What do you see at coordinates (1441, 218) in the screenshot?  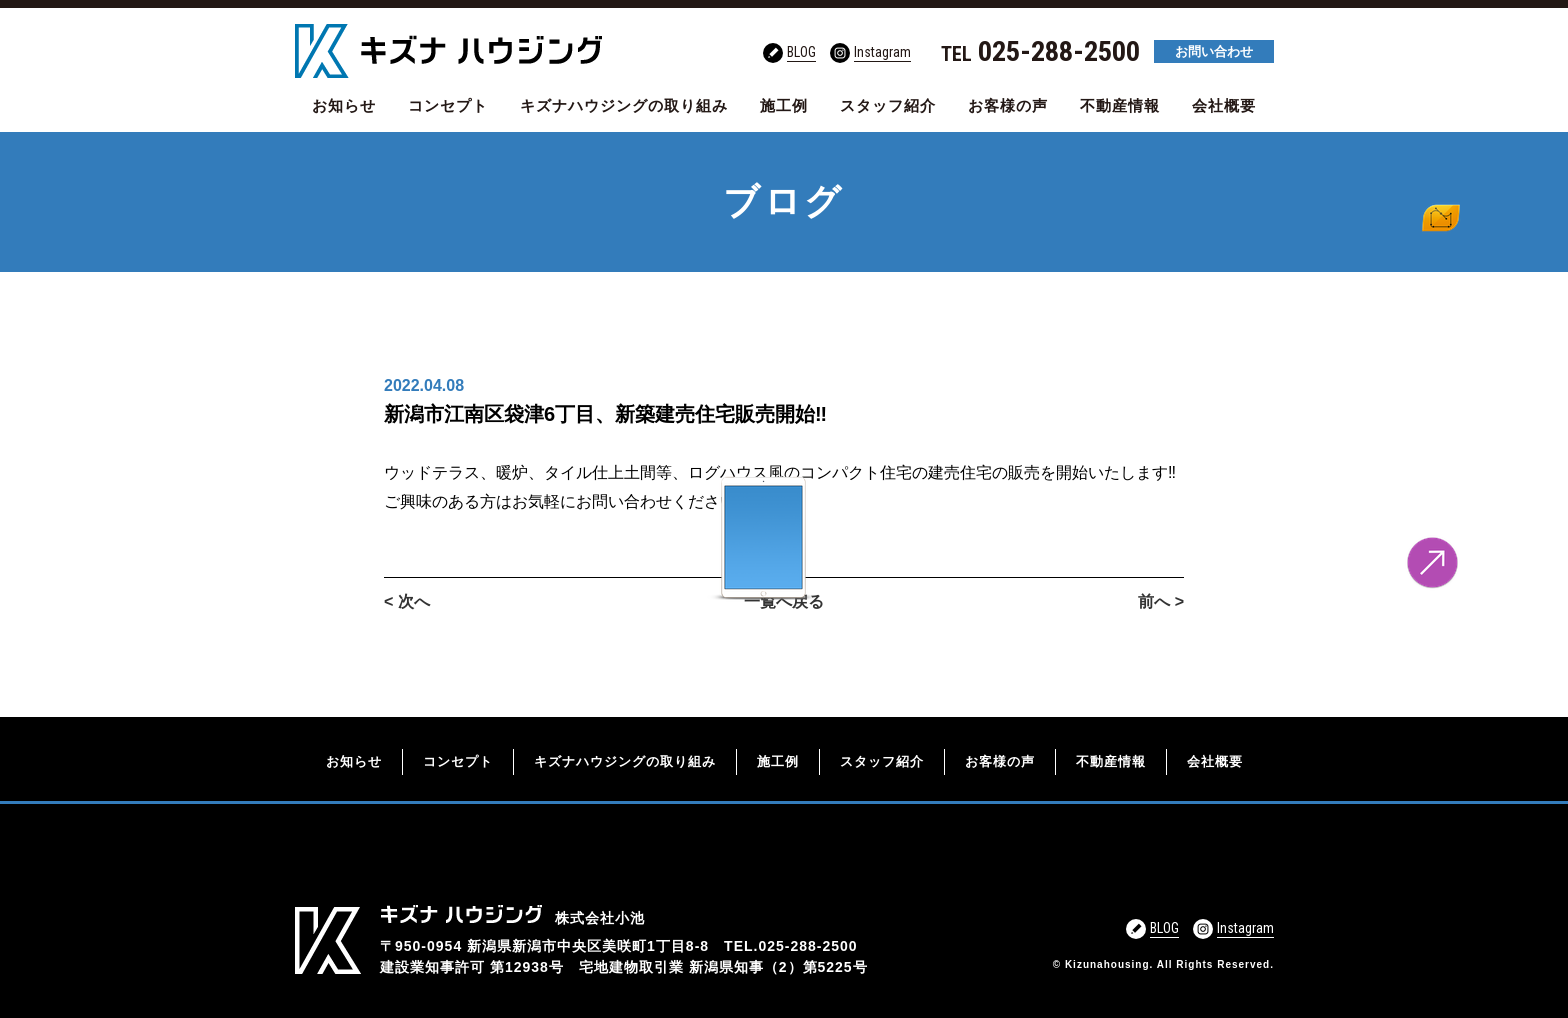 I see `access shape style library in iMovie` at bounding box center [1441, 218].